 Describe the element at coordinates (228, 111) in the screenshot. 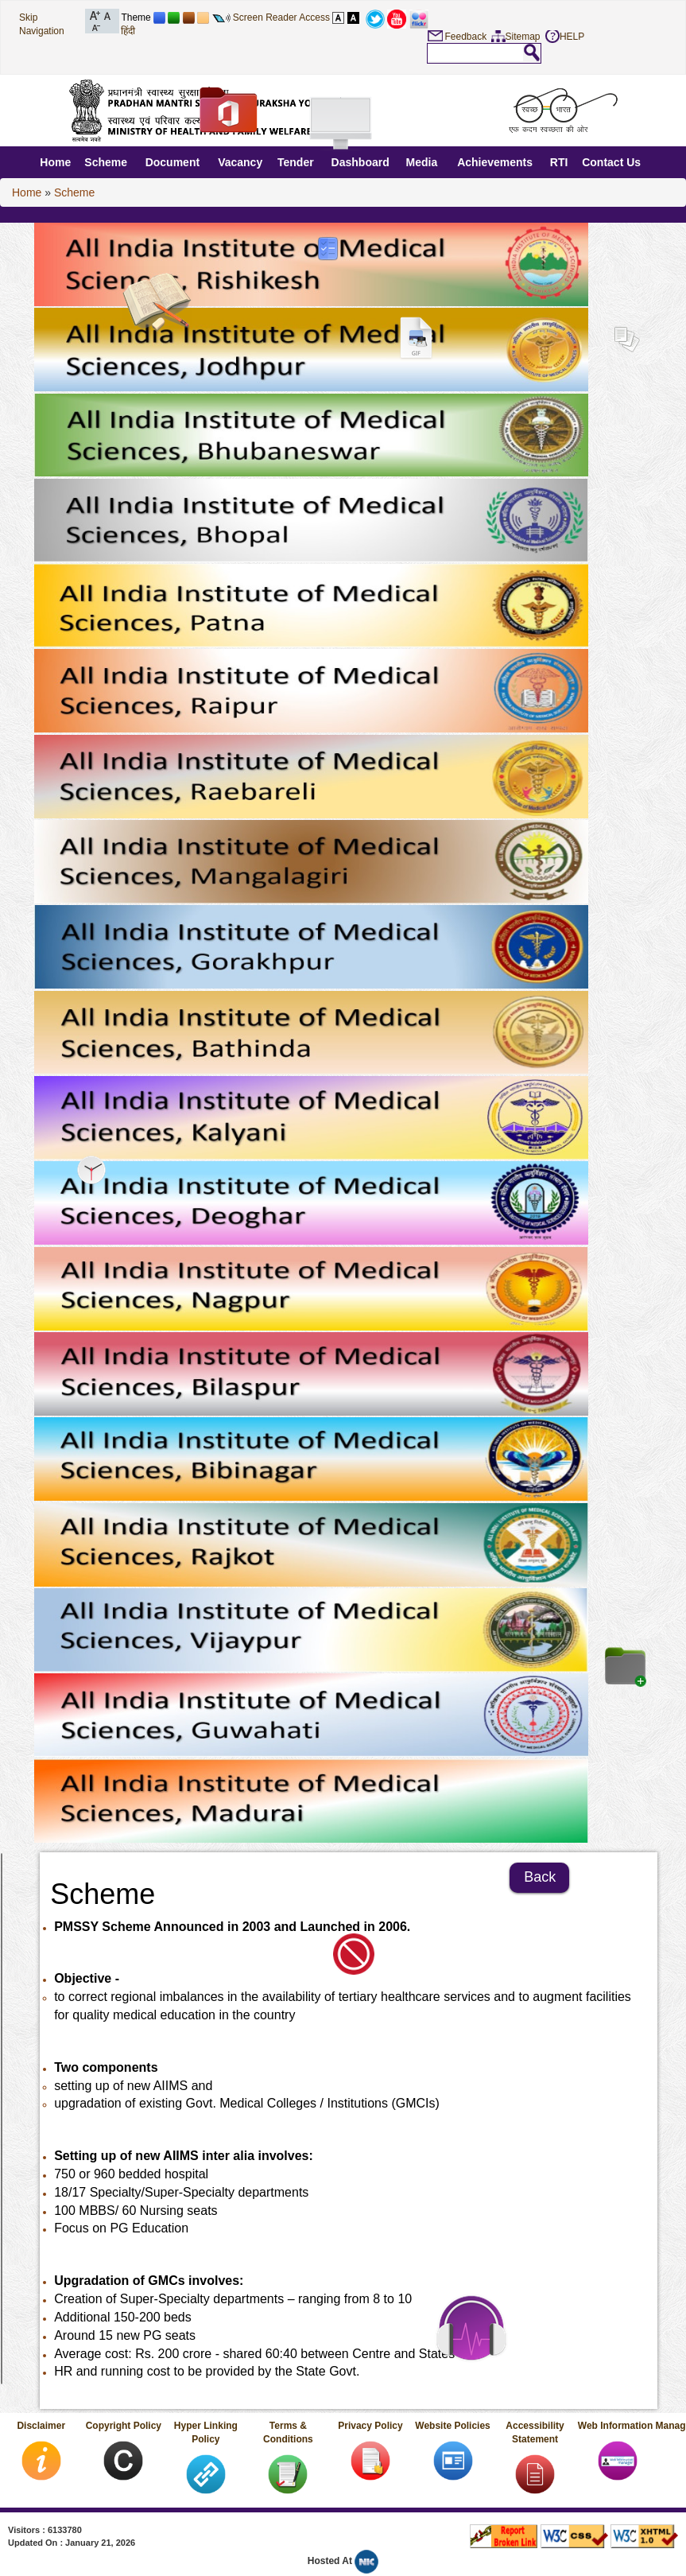

I see `open microsoft office documents folder` at that location.